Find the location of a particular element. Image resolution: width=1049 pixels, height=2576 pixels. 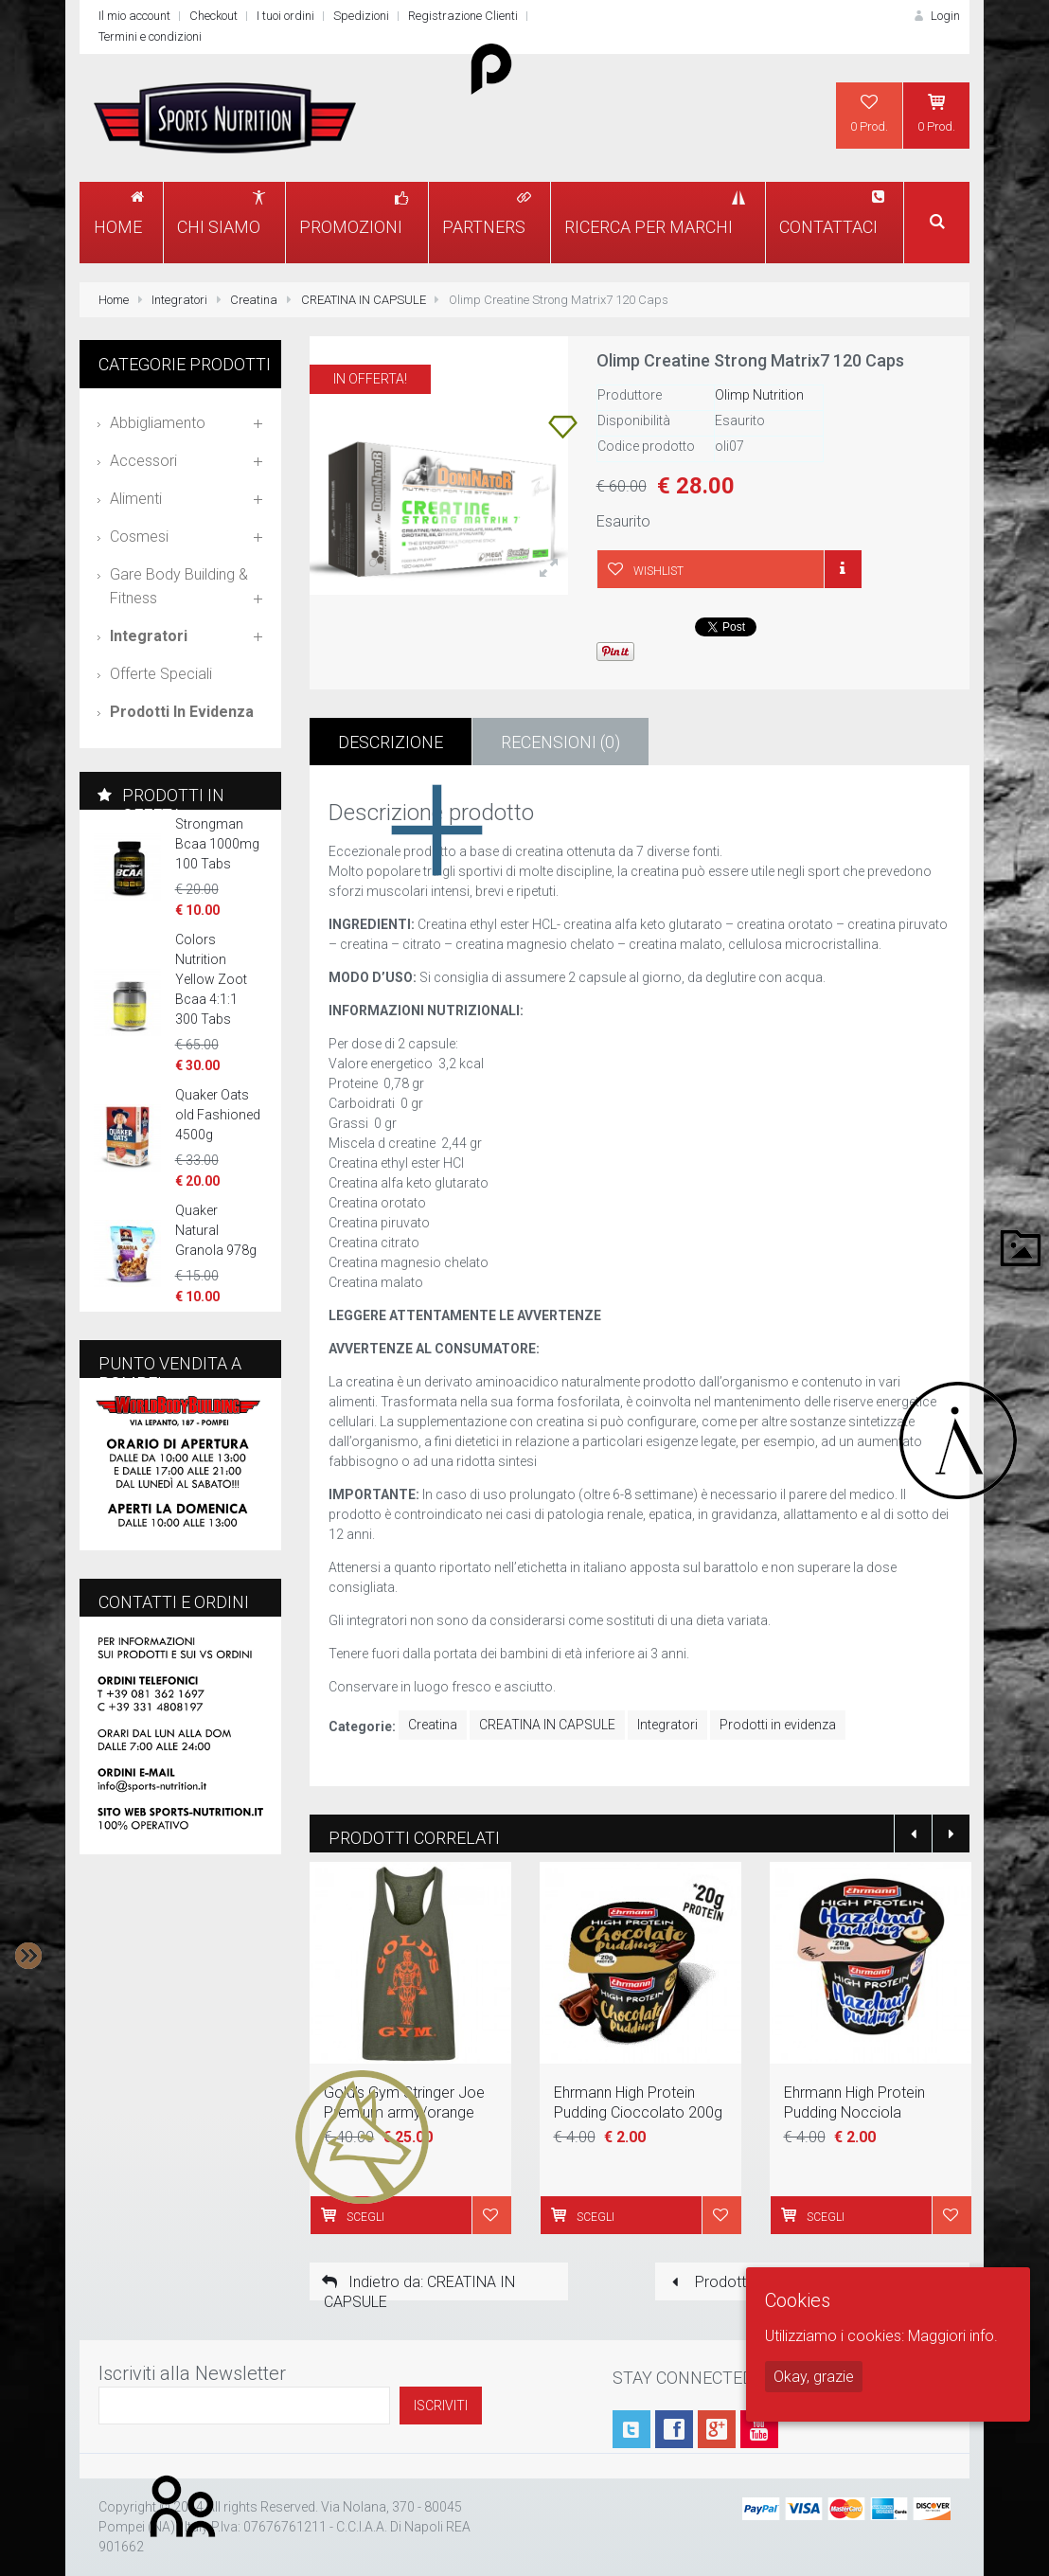

open piapro website or app is located at coordinates (491, 69).